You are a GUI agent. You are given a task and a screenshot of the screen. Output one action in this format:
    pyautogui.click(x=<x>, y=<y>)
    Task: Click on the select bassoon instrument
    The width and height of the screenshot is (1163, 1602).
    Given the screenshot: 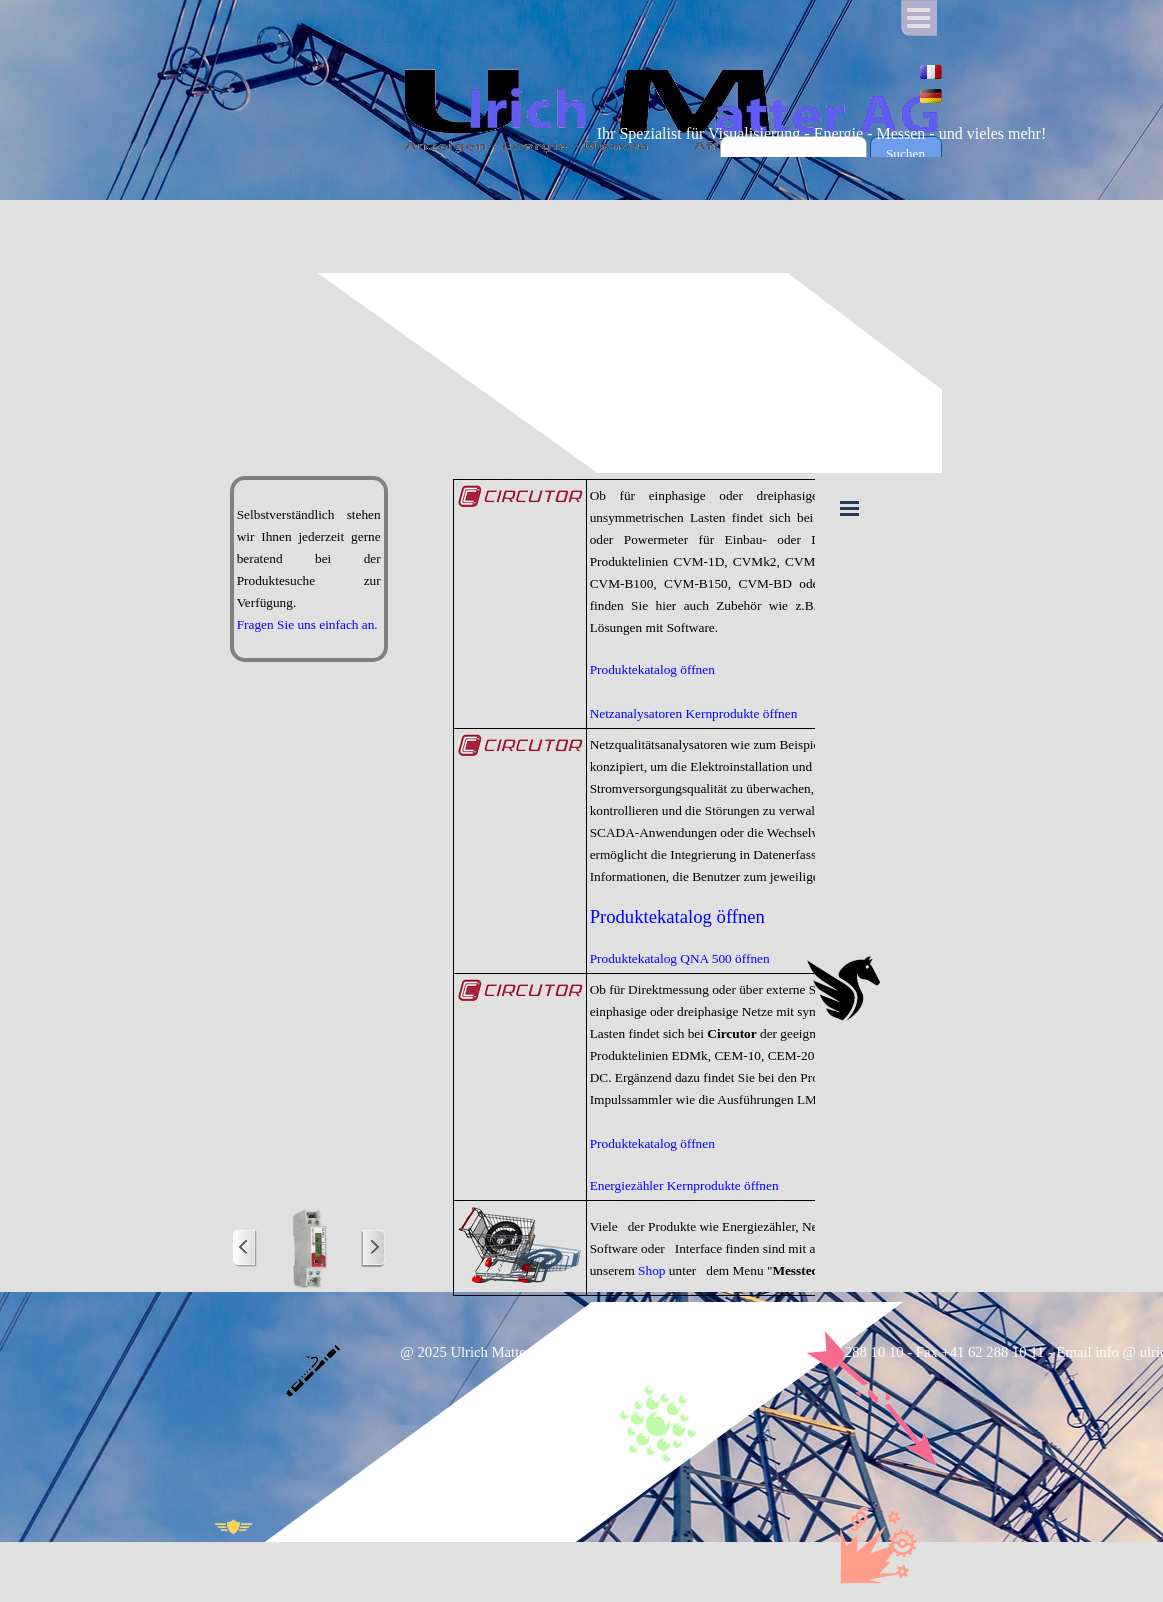 What is the action you would take?
    pyautogui.click(x=313, y=1371)
    